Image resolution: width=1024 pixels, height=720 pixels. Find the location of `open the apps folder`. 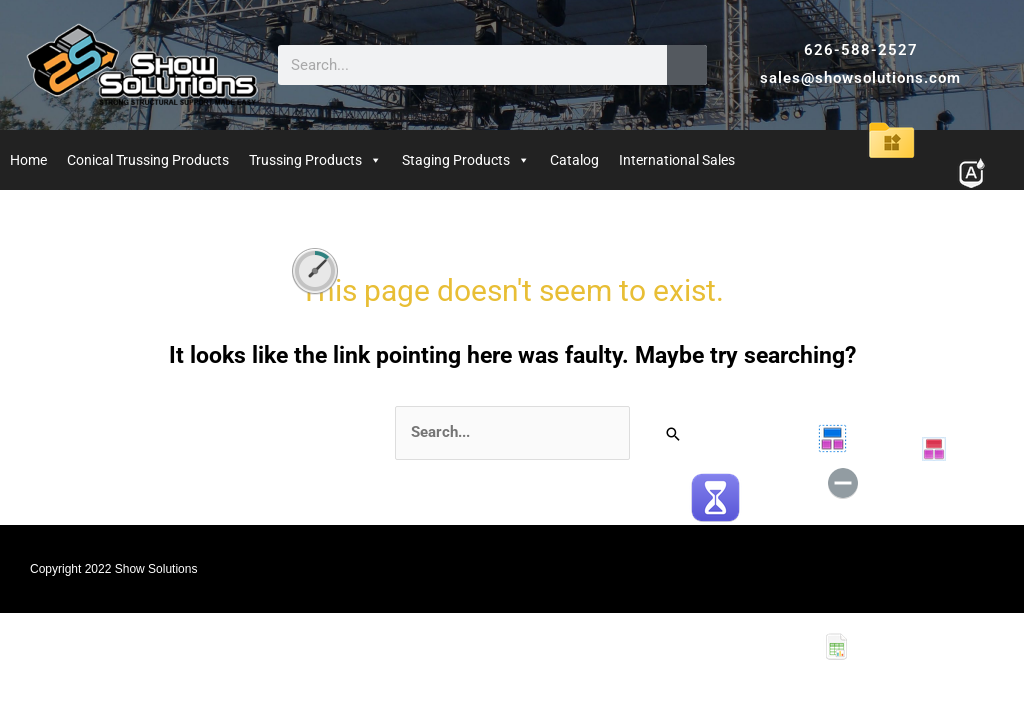

open the apps folder is located at coordinates (891, 141).